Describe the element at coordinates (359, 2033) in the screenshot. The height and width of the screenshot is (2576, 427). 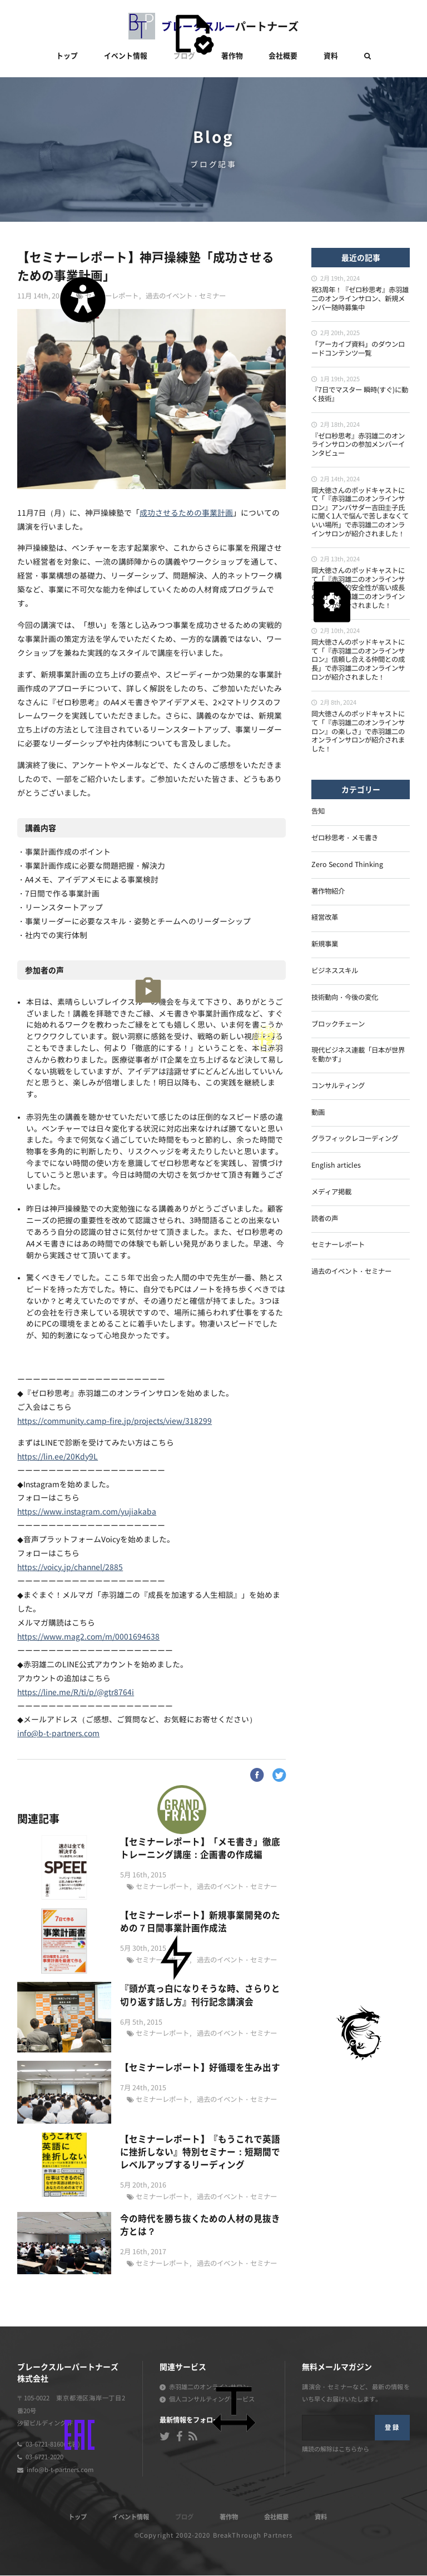
I see `MSI brand logo` at that location.